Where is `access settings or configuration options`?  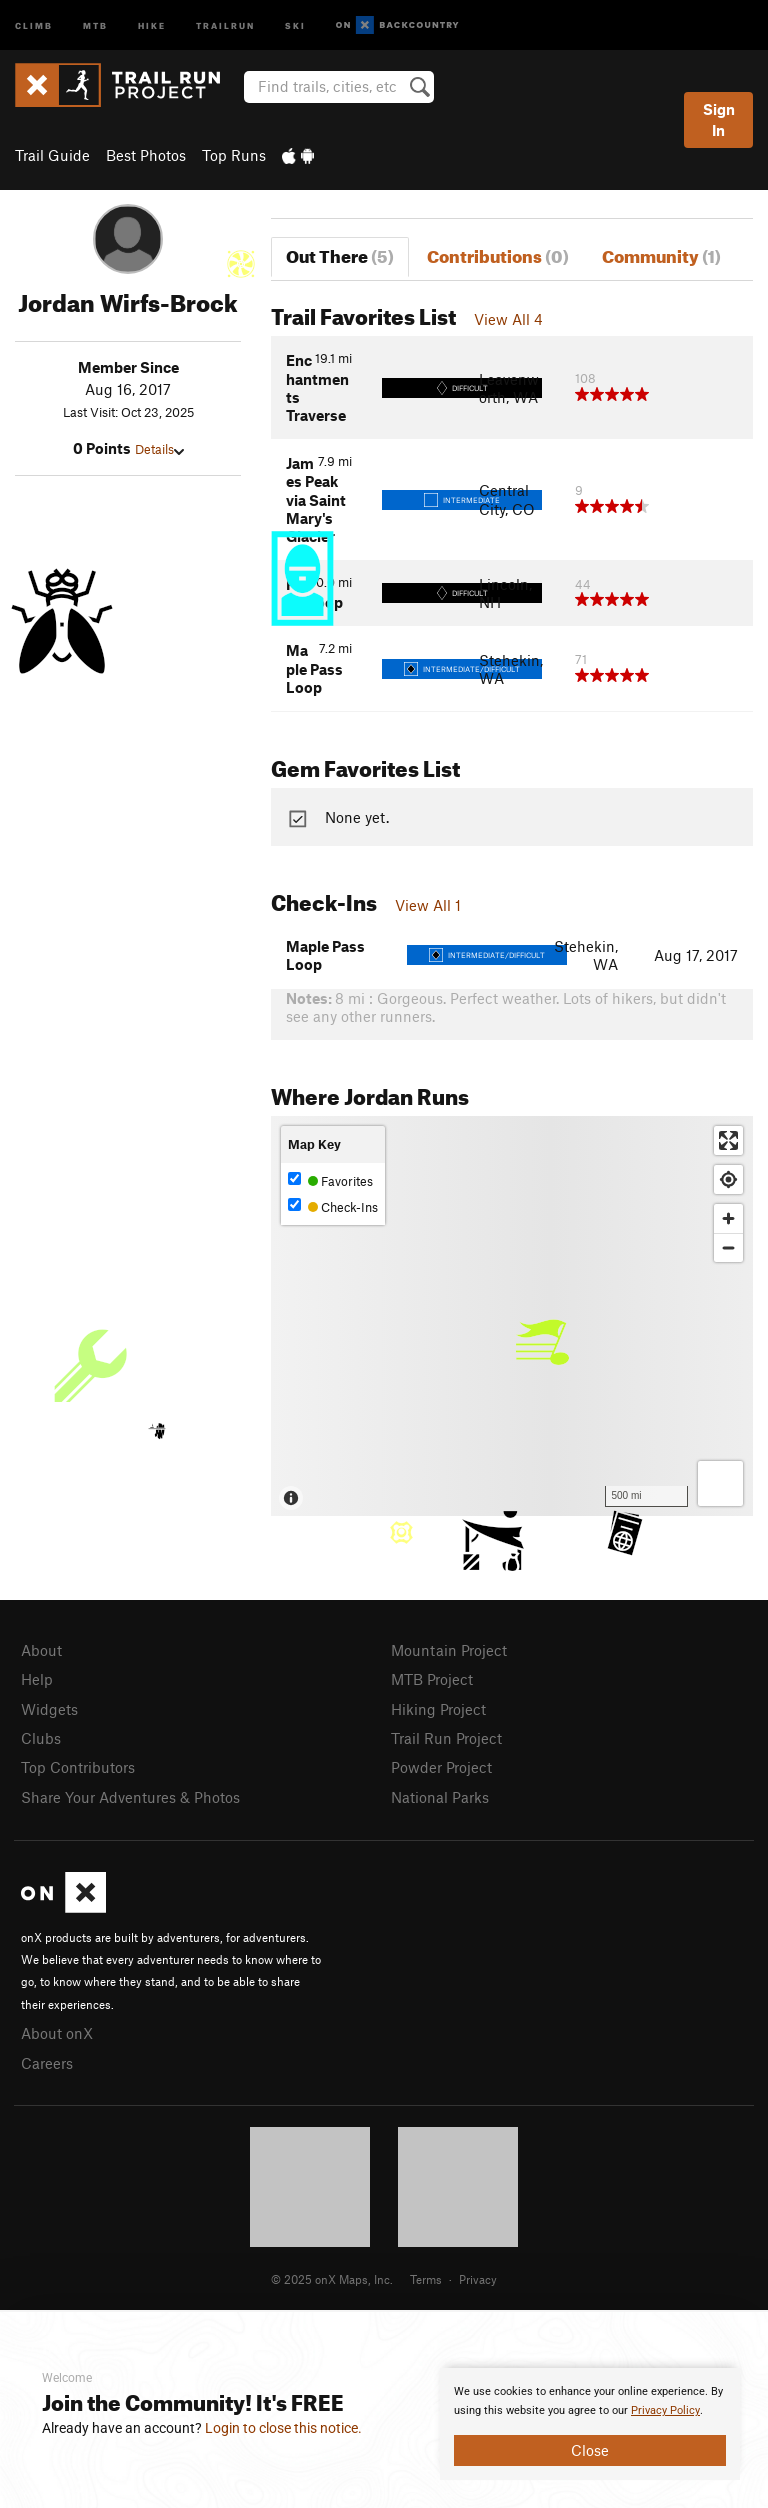
access settings or configuration options is located at coordinates (91, 1366).